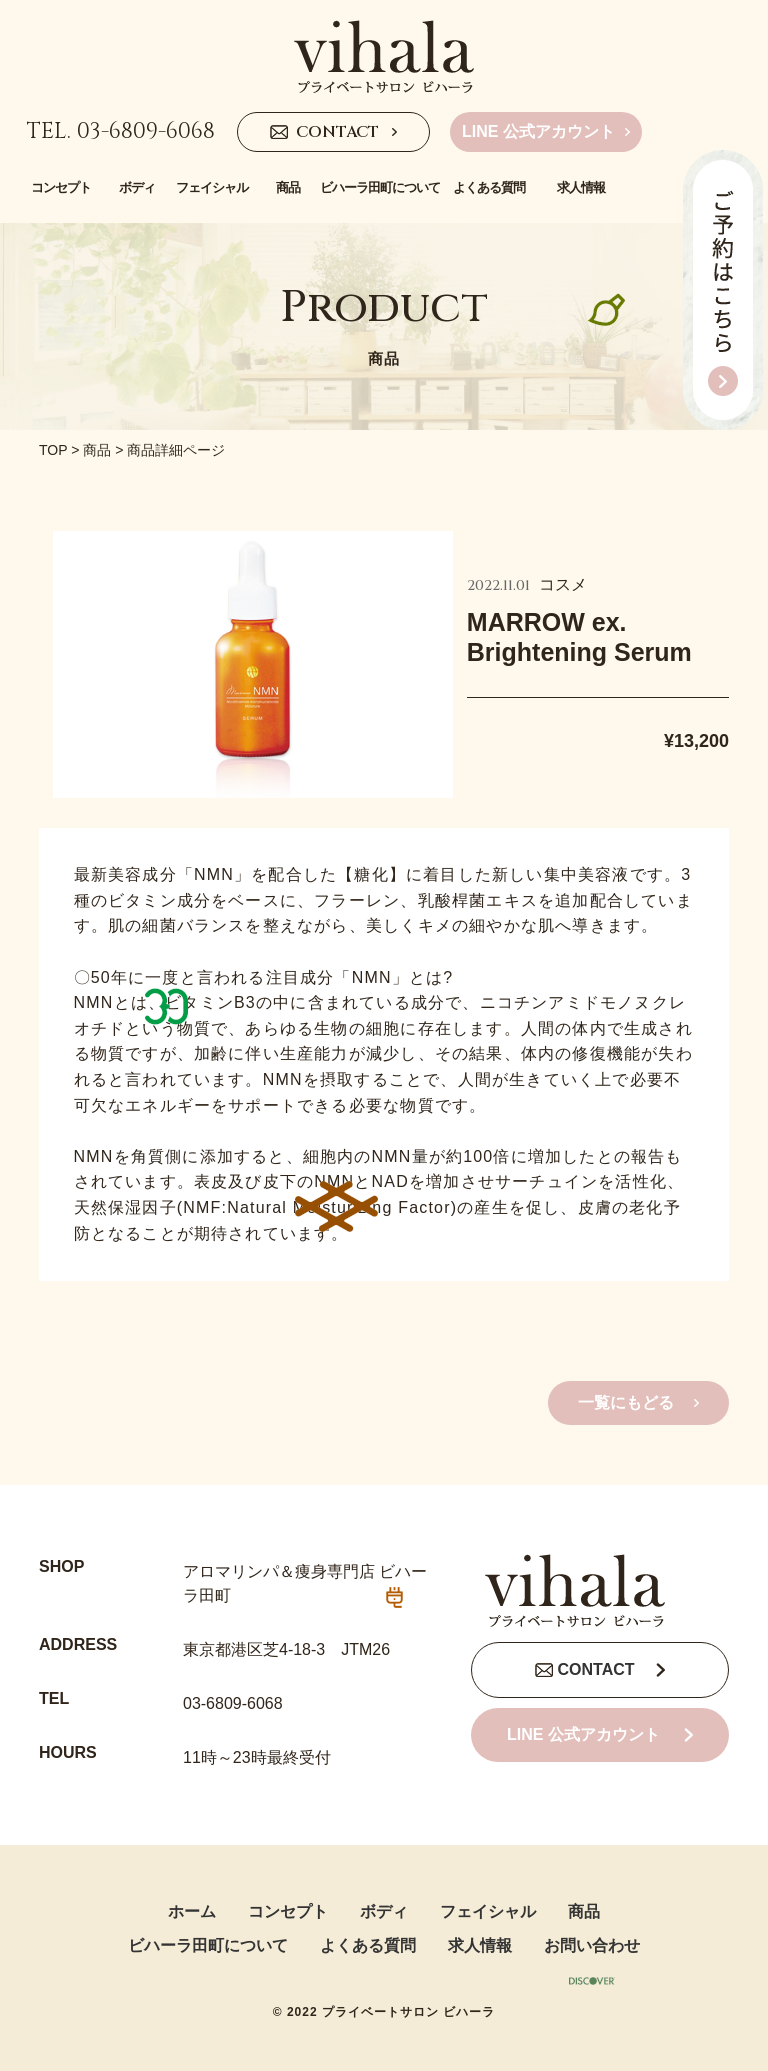  Describe the element at coordinates (166, 1006) in the screenshot. I see `visit the 30 seconds of code website` at that location.